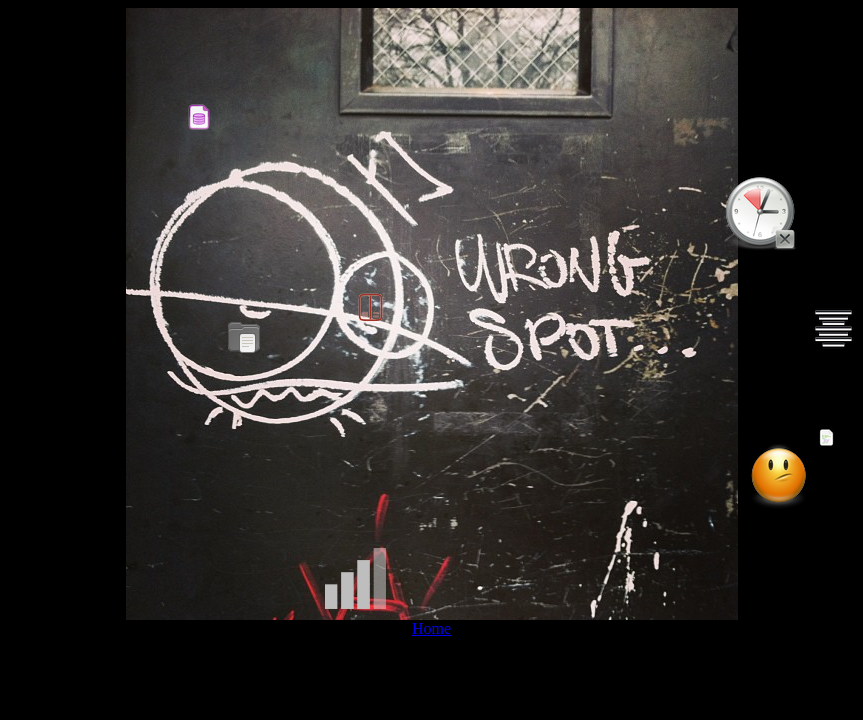 This screenshot has width=863, height=720. I want to click on open a document from file browser, so click(244, 337).